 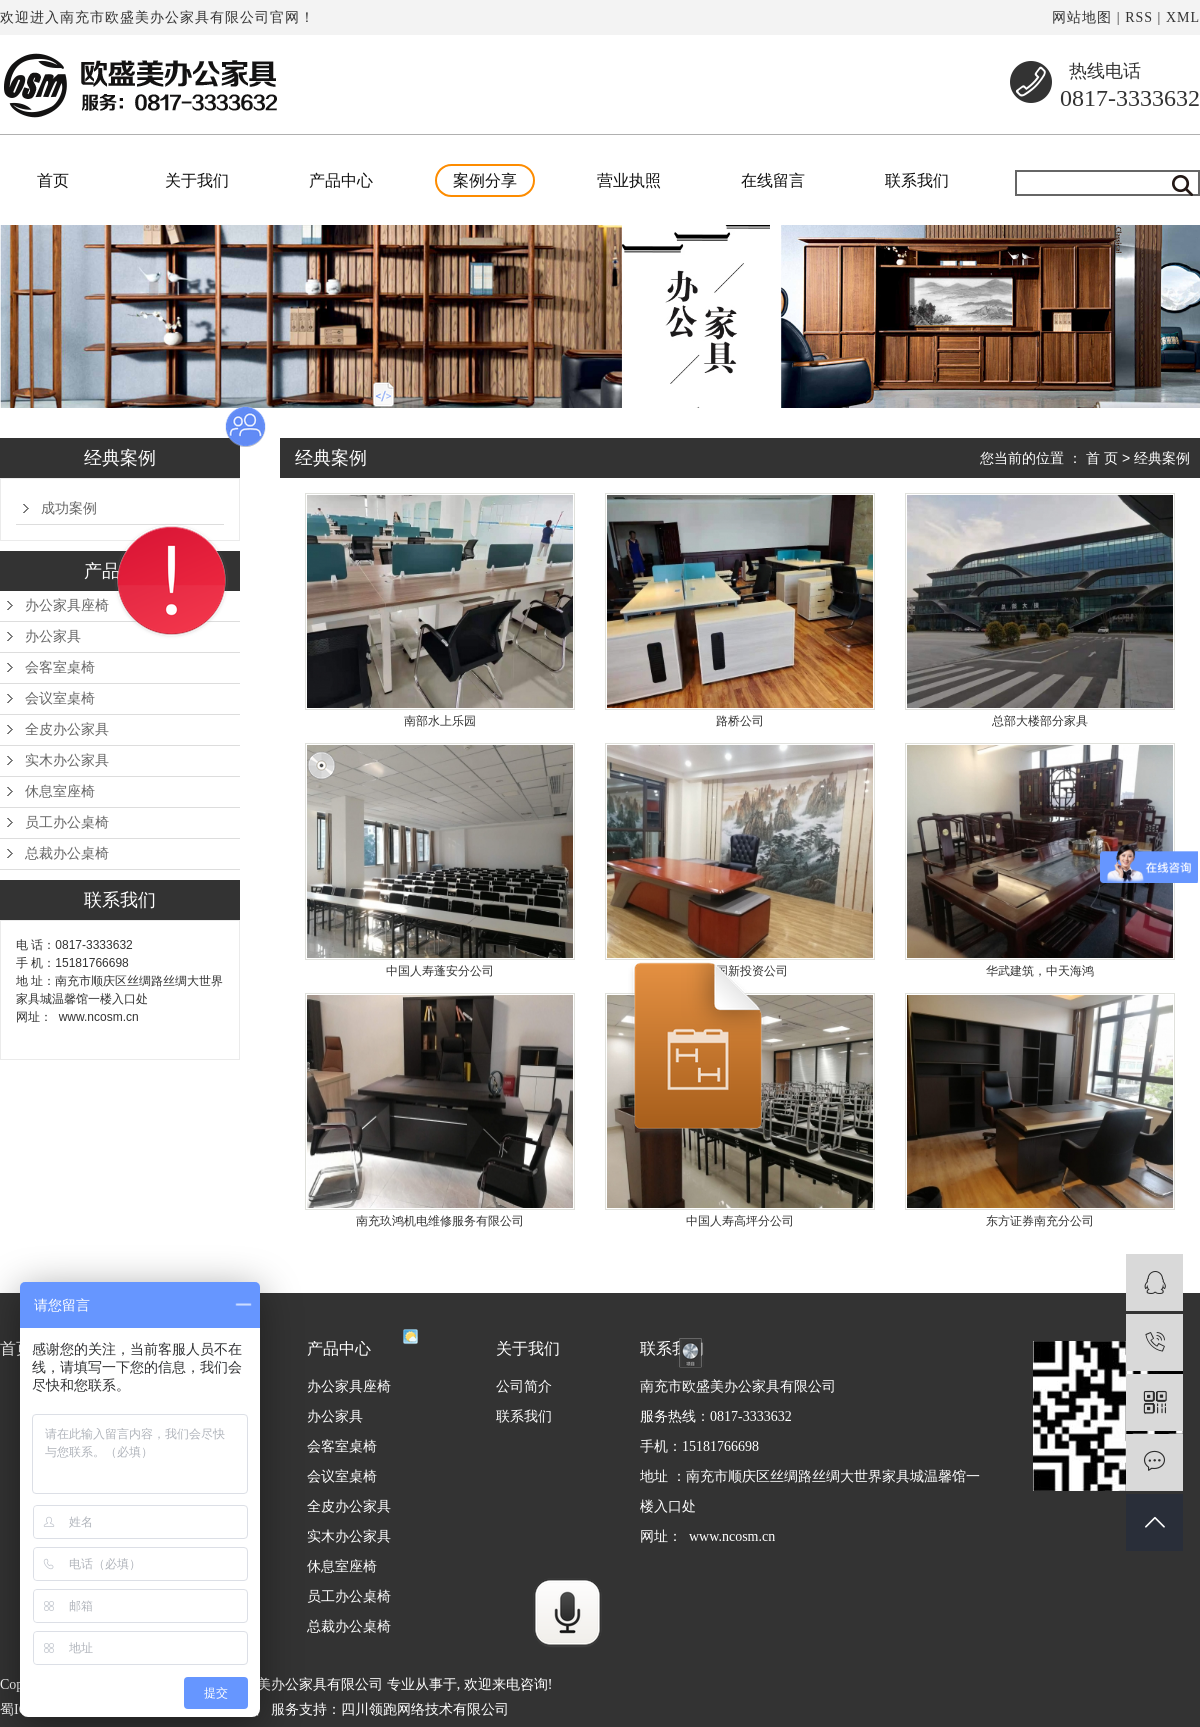 What do you see at coordinates (245, 426) in the screenshot?
I see `indicates shared or collaborative content` at bounding box center [245, 426].